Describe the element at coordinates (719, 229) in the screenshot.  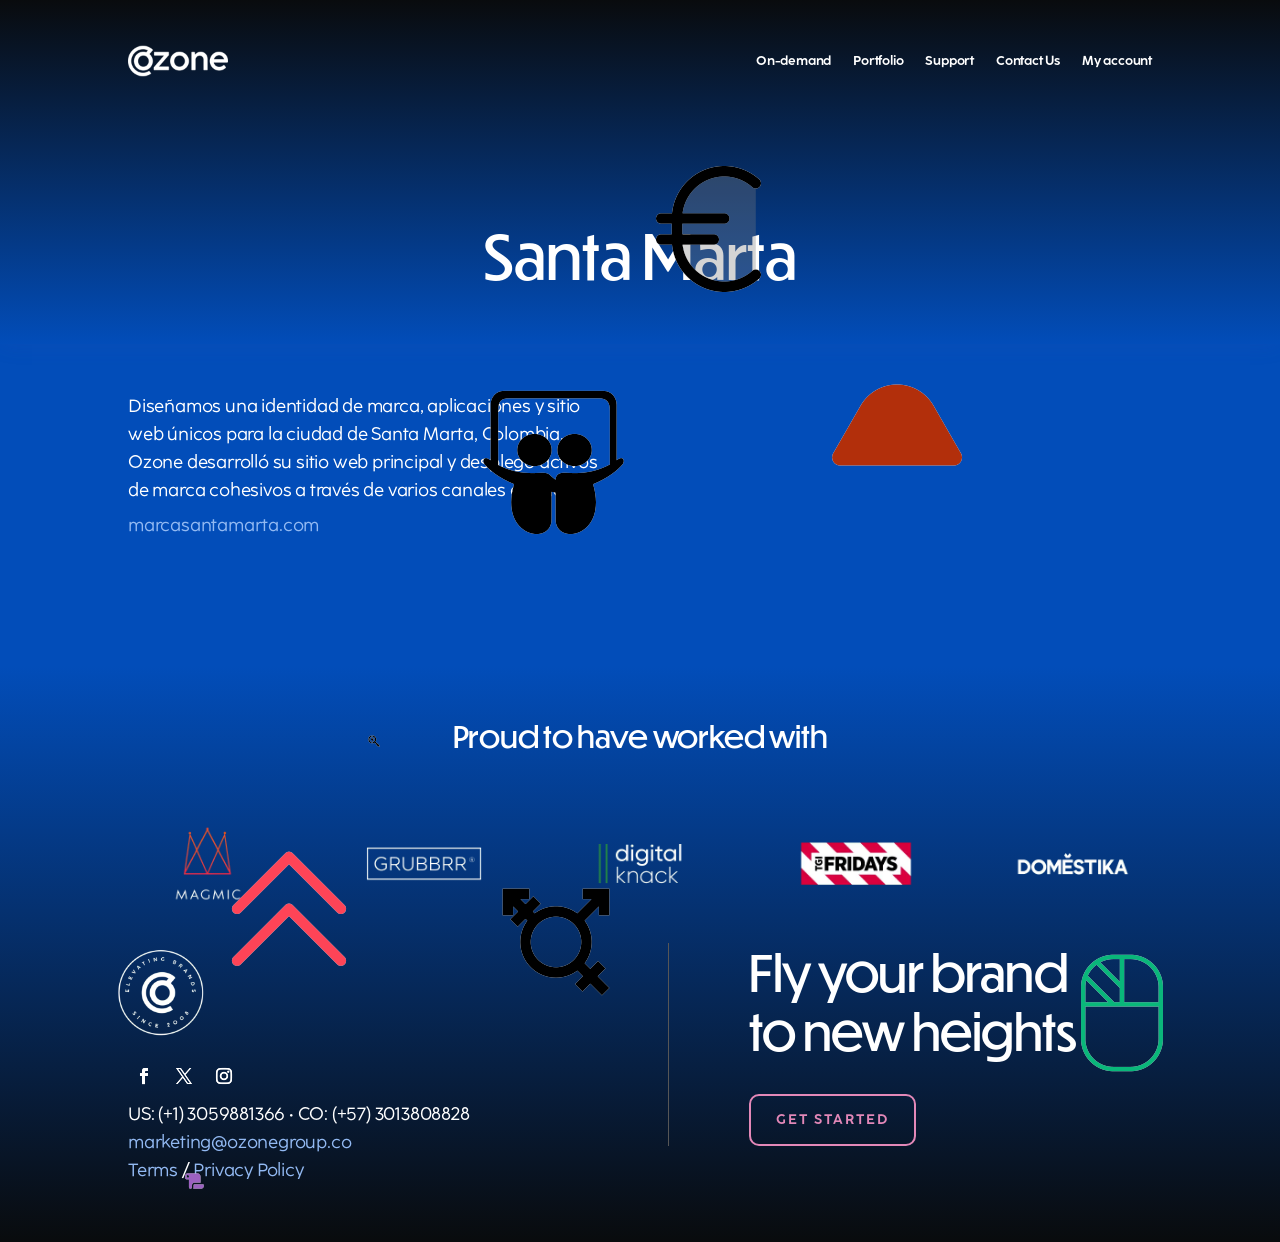
I see `view euro currency or pricing` at that location.